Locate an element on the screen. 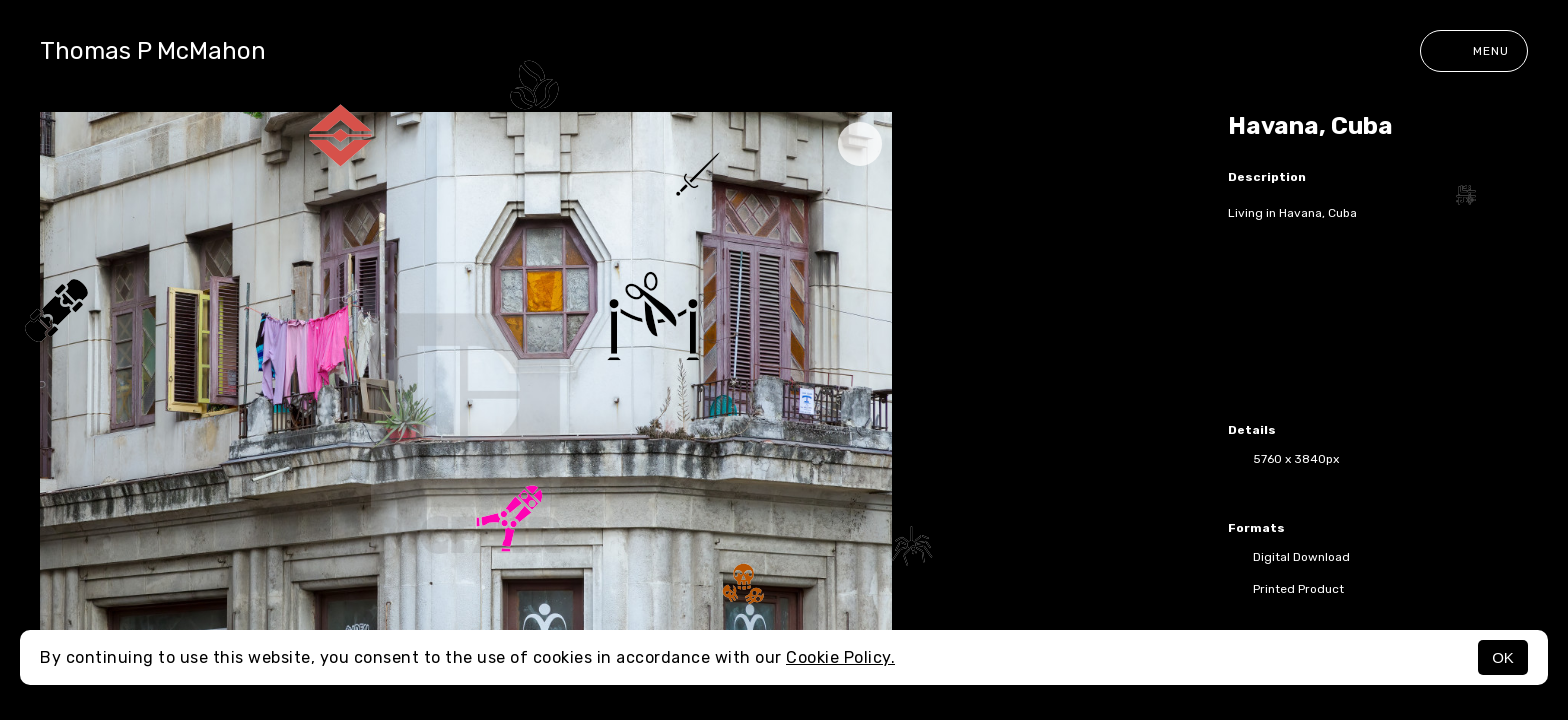  indicates extreme danger or deadly hazard is located at coordinates (743, 584).